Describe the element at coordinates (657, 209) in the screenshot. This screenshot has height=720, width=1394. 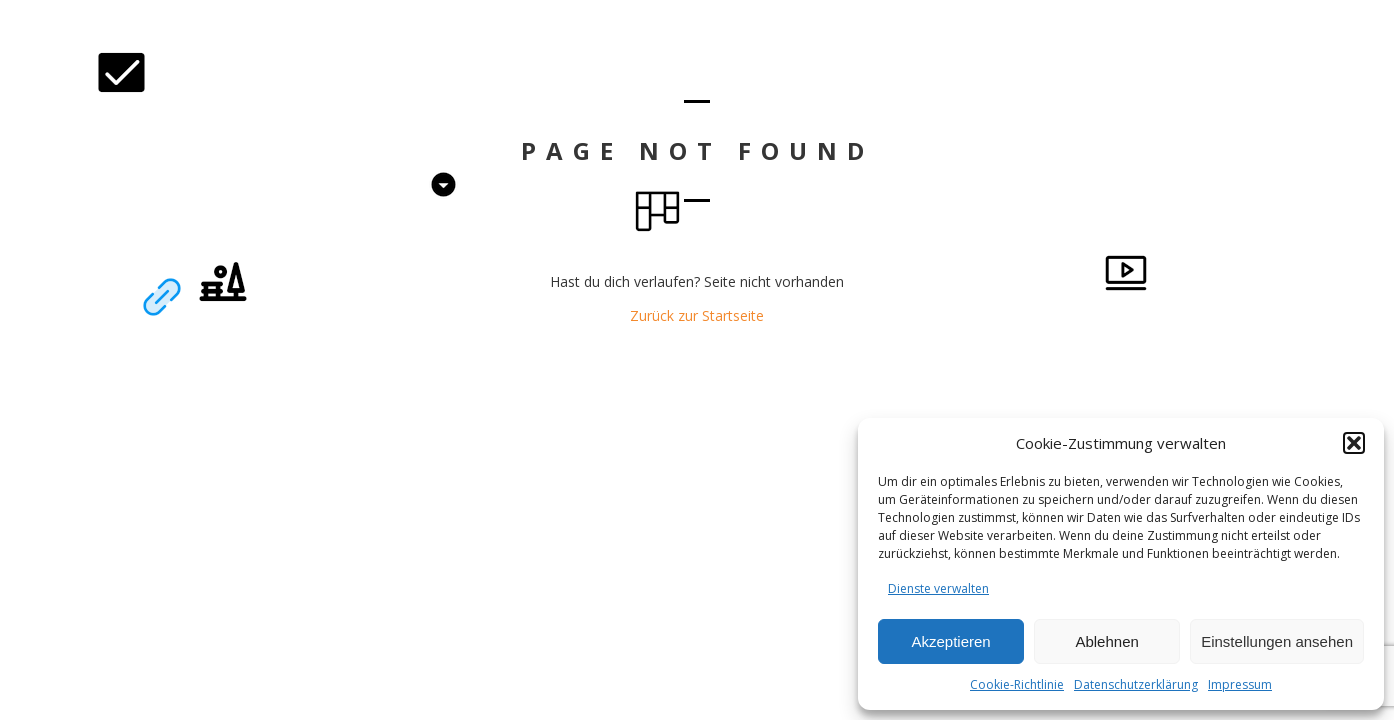
I see `open kanban board view` at that location.